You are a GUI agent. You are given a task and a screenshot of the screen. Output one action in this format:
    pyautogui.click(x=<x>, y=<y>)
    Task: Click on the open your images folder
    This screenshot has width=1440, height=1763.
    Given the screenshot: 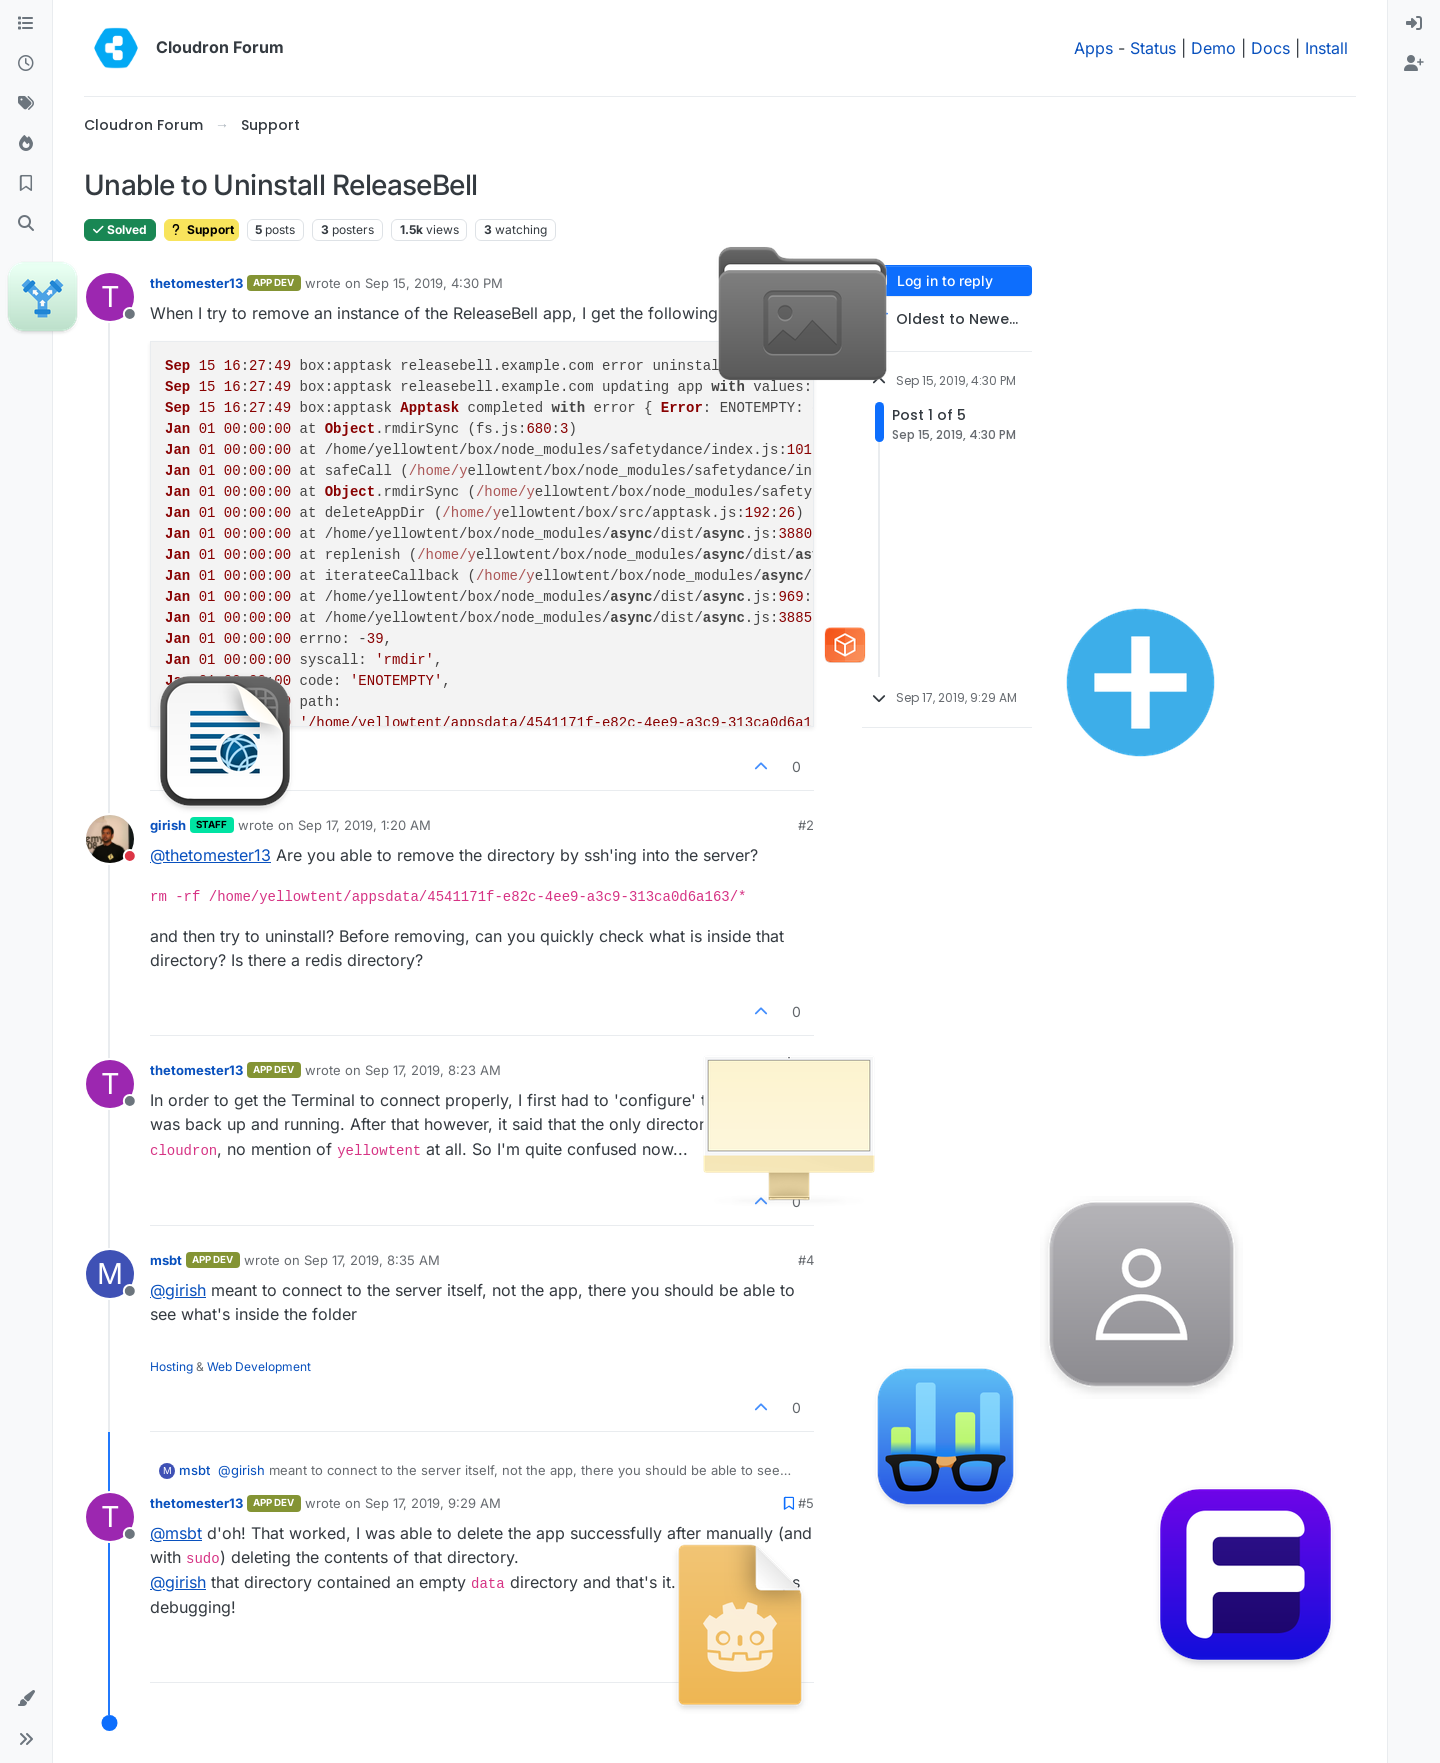 What is the action you would take?
    pyautogui.click(x=802, y=313)
    